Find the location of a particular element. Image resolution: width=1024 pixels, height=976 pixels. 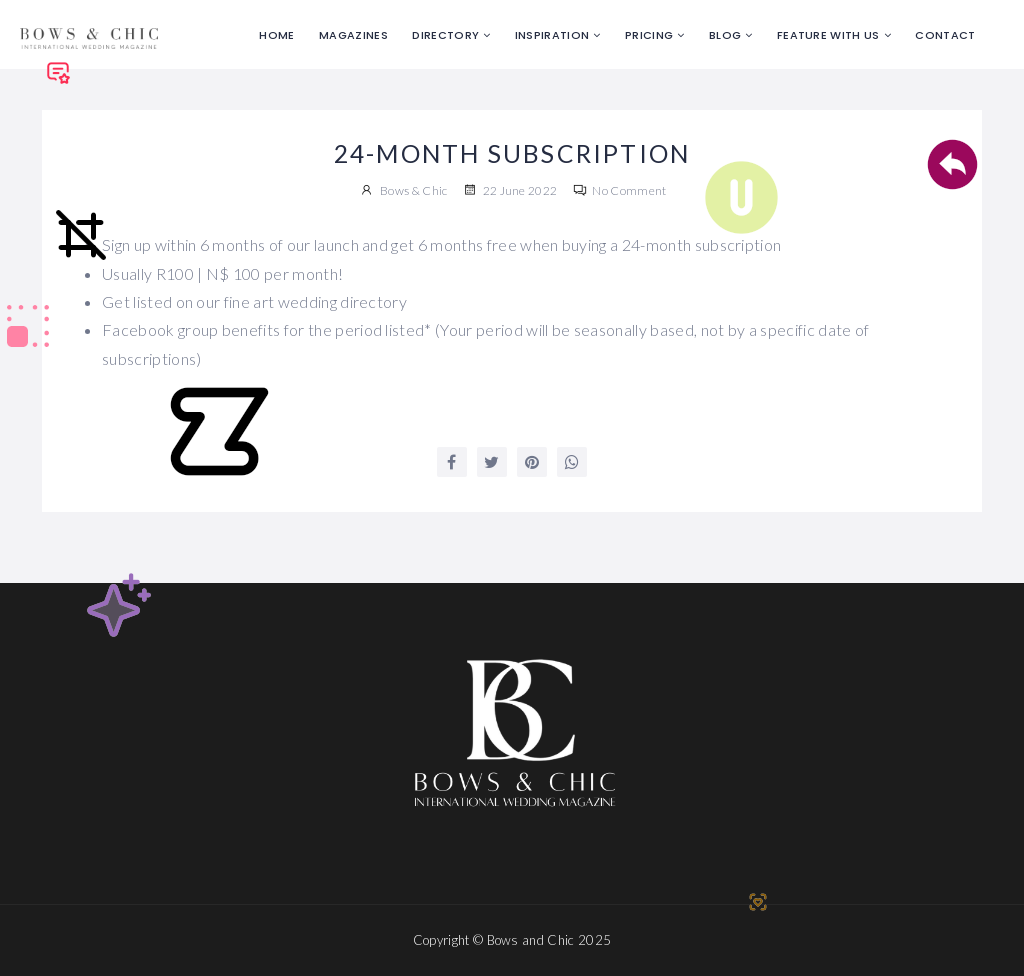

align content to bottom-left corner is located at coordinates (28, 326).